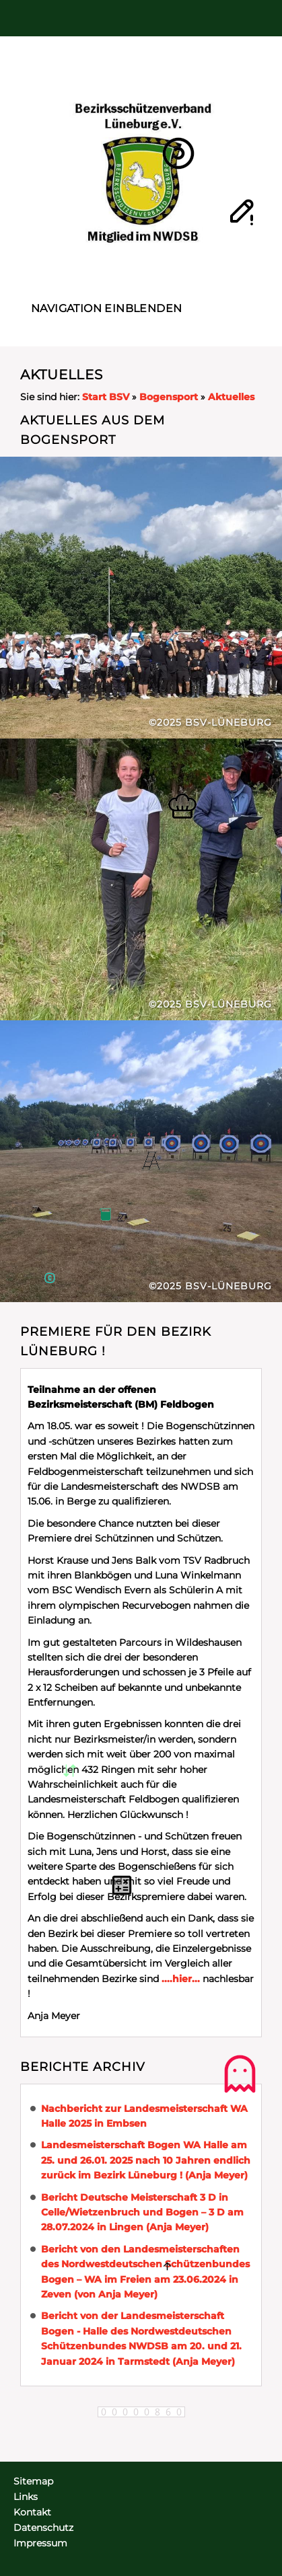 Image resolution: width=282 pixels, height=2576 pixels. What do you see at coordinates (151, 1161) in the screenshot?
I see `access tools or equipment section` at bounding box center [151, 1161].